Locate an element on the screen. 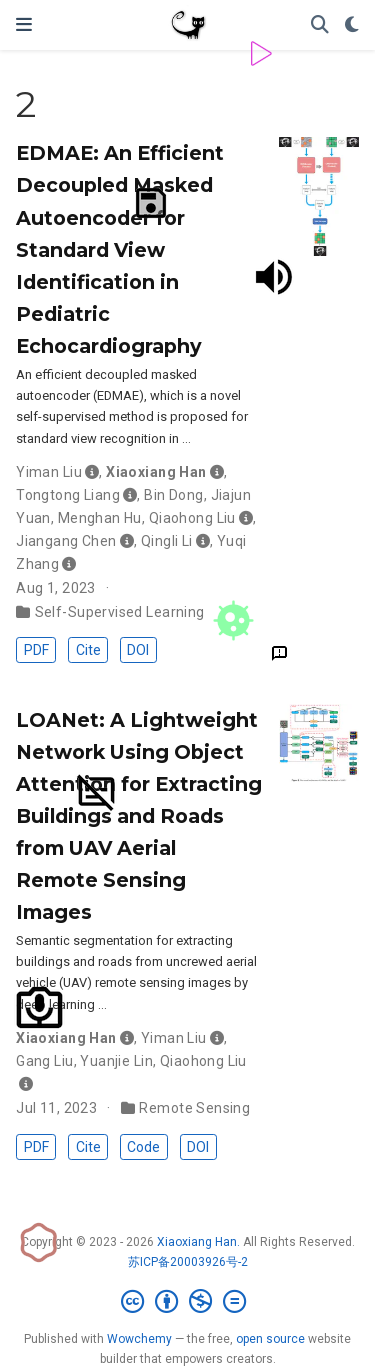 This screenshot has width=375, height=1370. increase or unmute audio volume is located at coordinates (274, 277).